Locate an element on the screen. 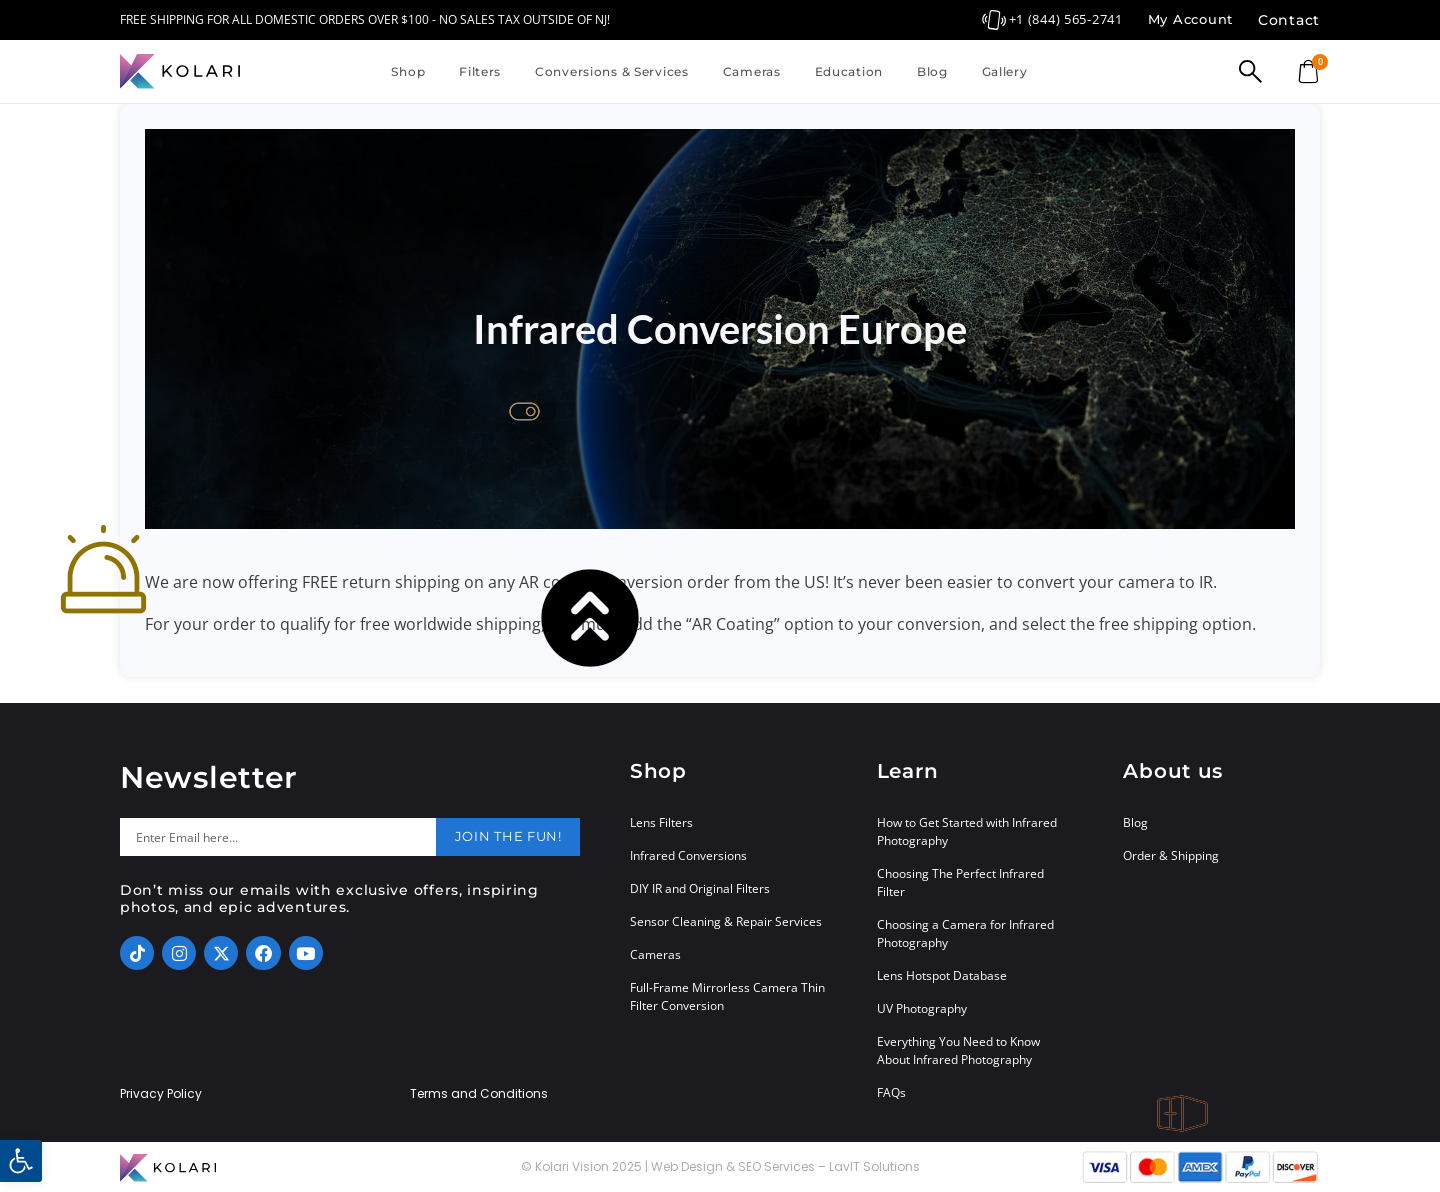  view shipping or freight details is located at coordinates (1182, 1113).